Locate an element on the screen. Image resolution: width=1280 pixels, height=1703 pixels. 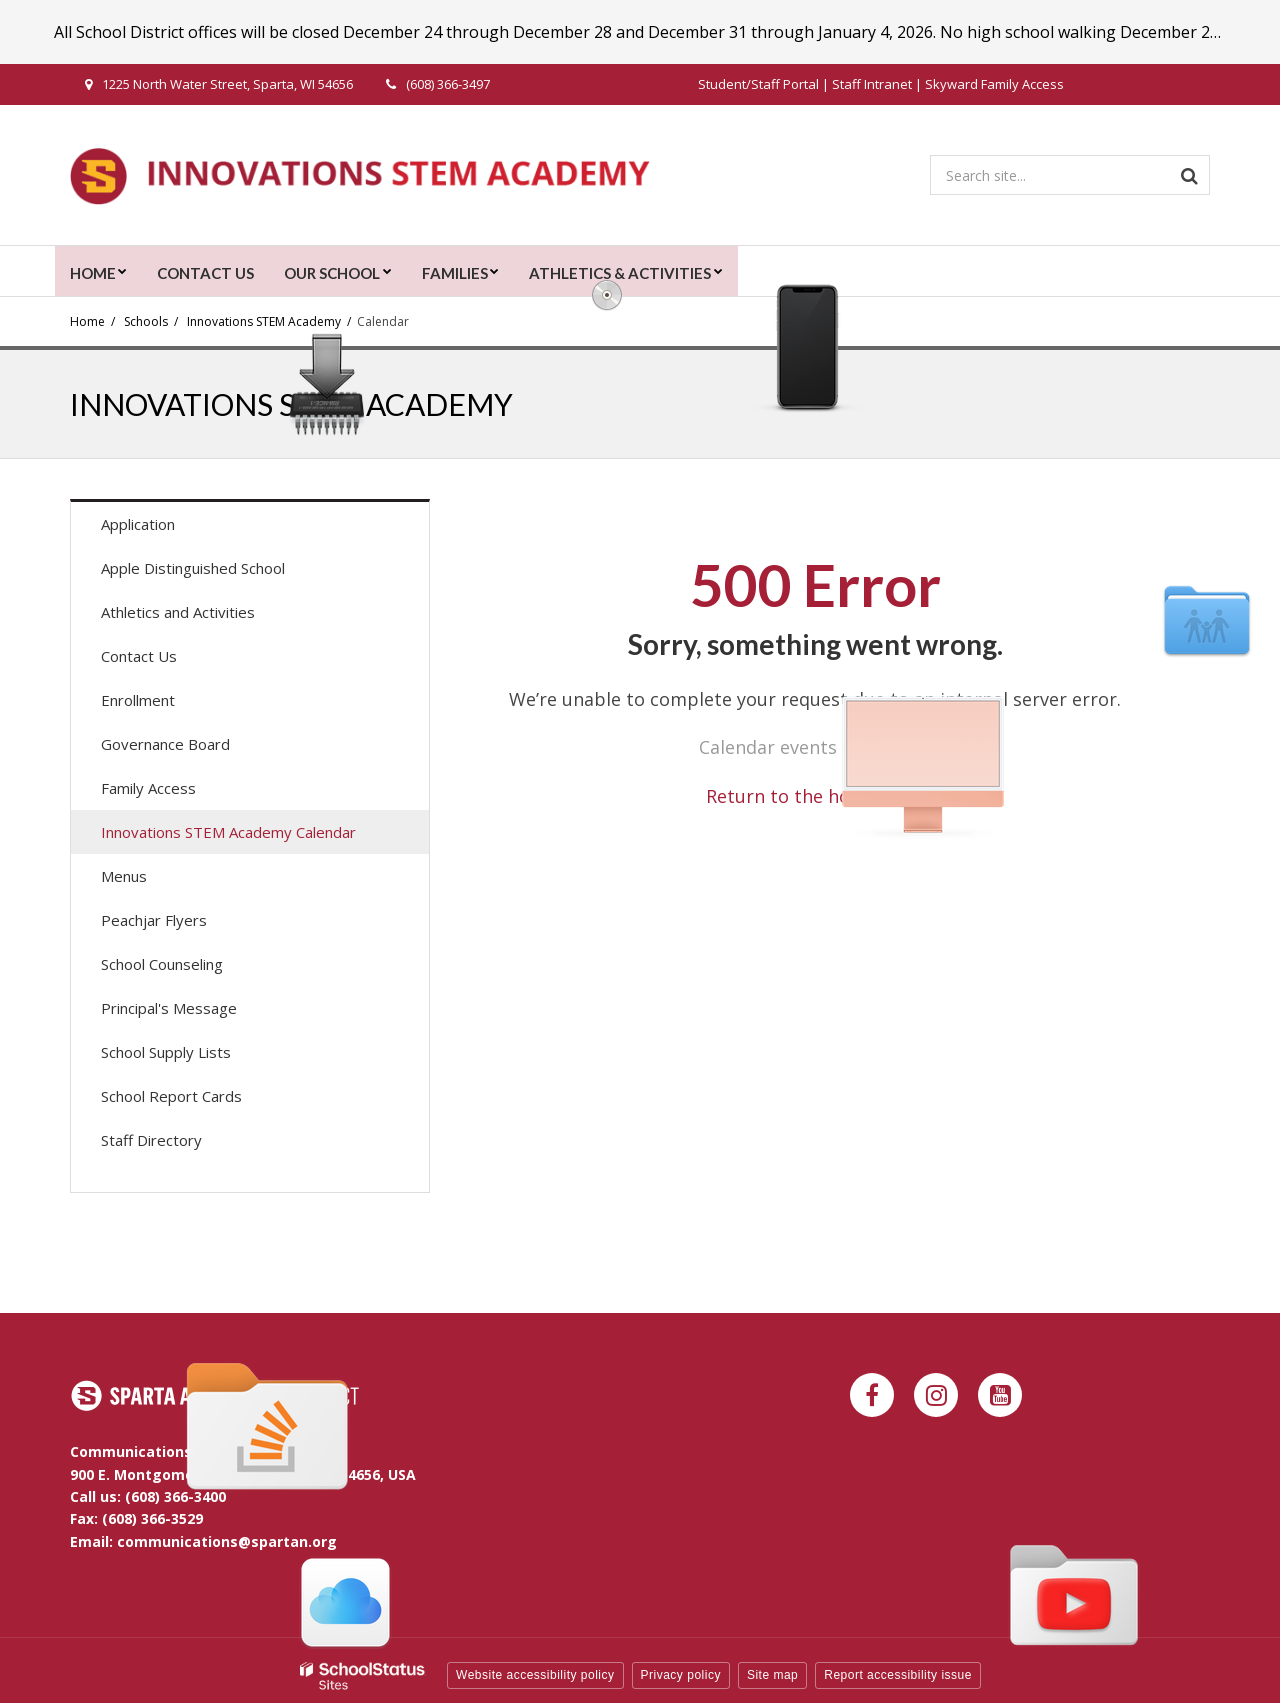
open folder containing stack overflow resources is located at coordinates (266, 1430).